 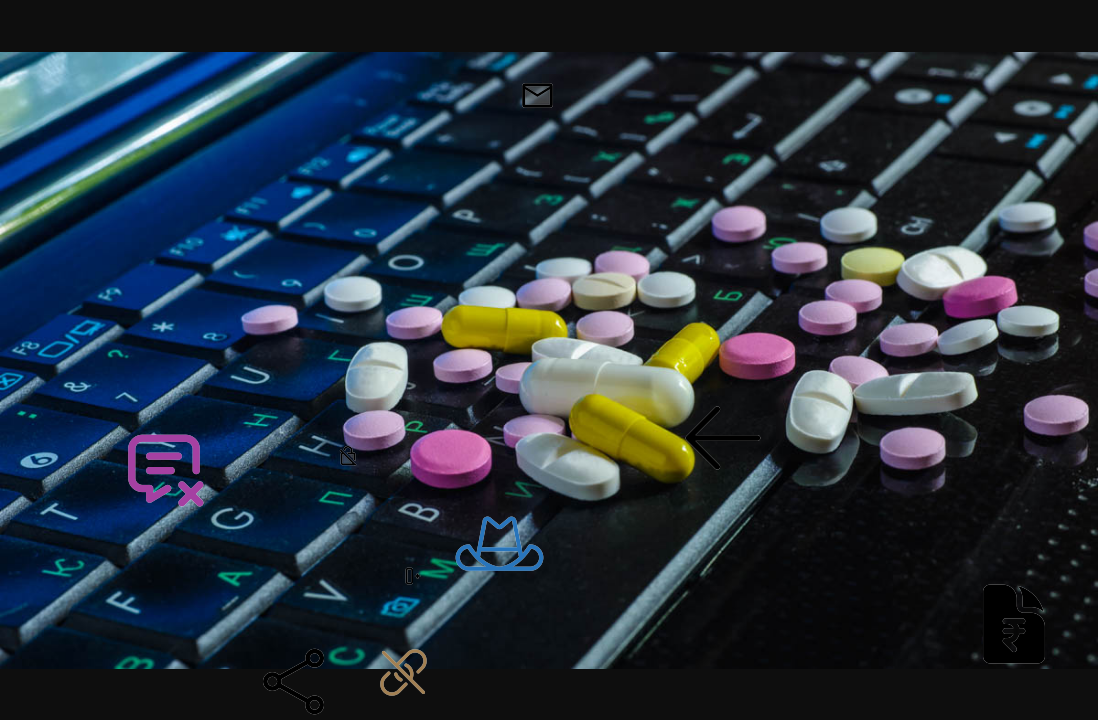 I want to click on unlink or disconnect a linked item, so click(x=403, y=672).